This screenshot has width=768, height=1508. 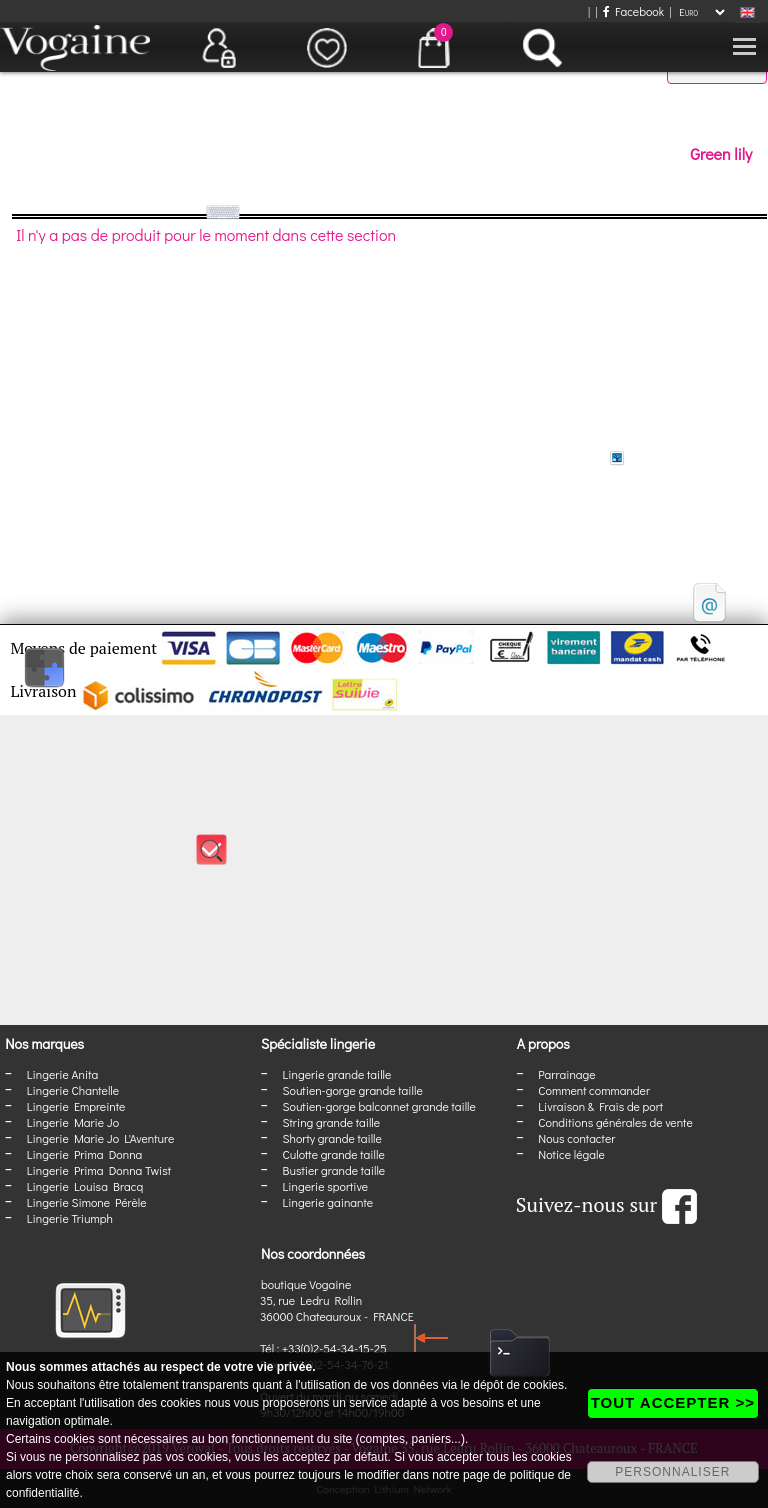 I want to click on open terminal or command line scripts folder, so click(x=519, y=1354).